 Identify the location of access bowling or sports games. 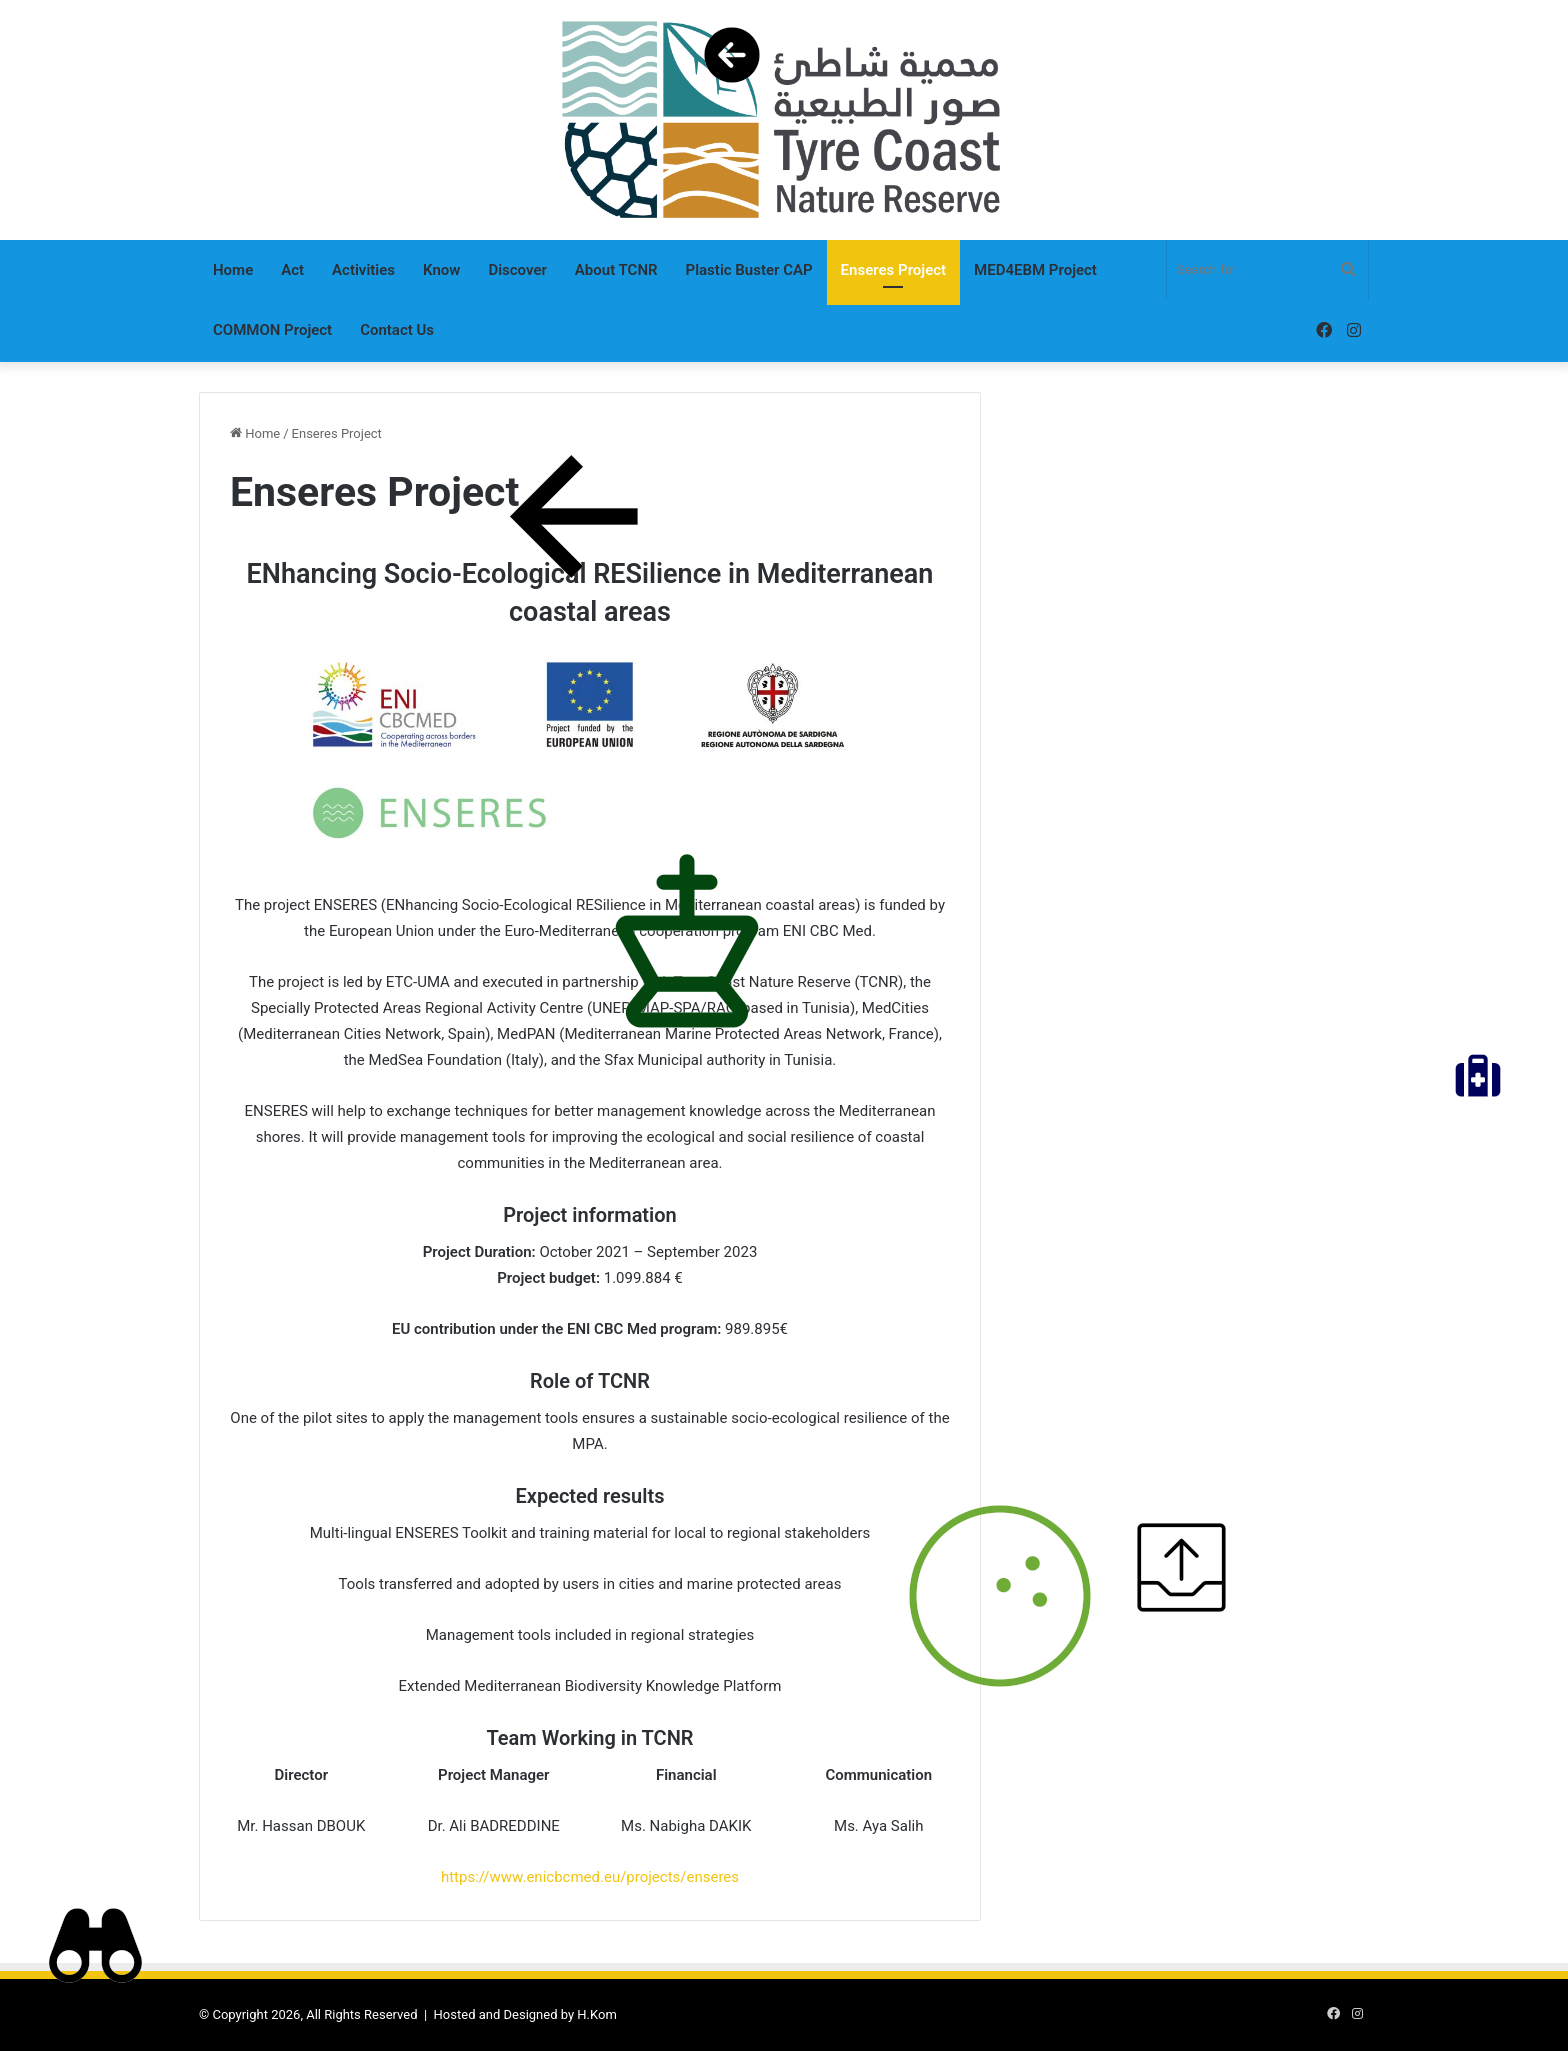
(1000, 1596).